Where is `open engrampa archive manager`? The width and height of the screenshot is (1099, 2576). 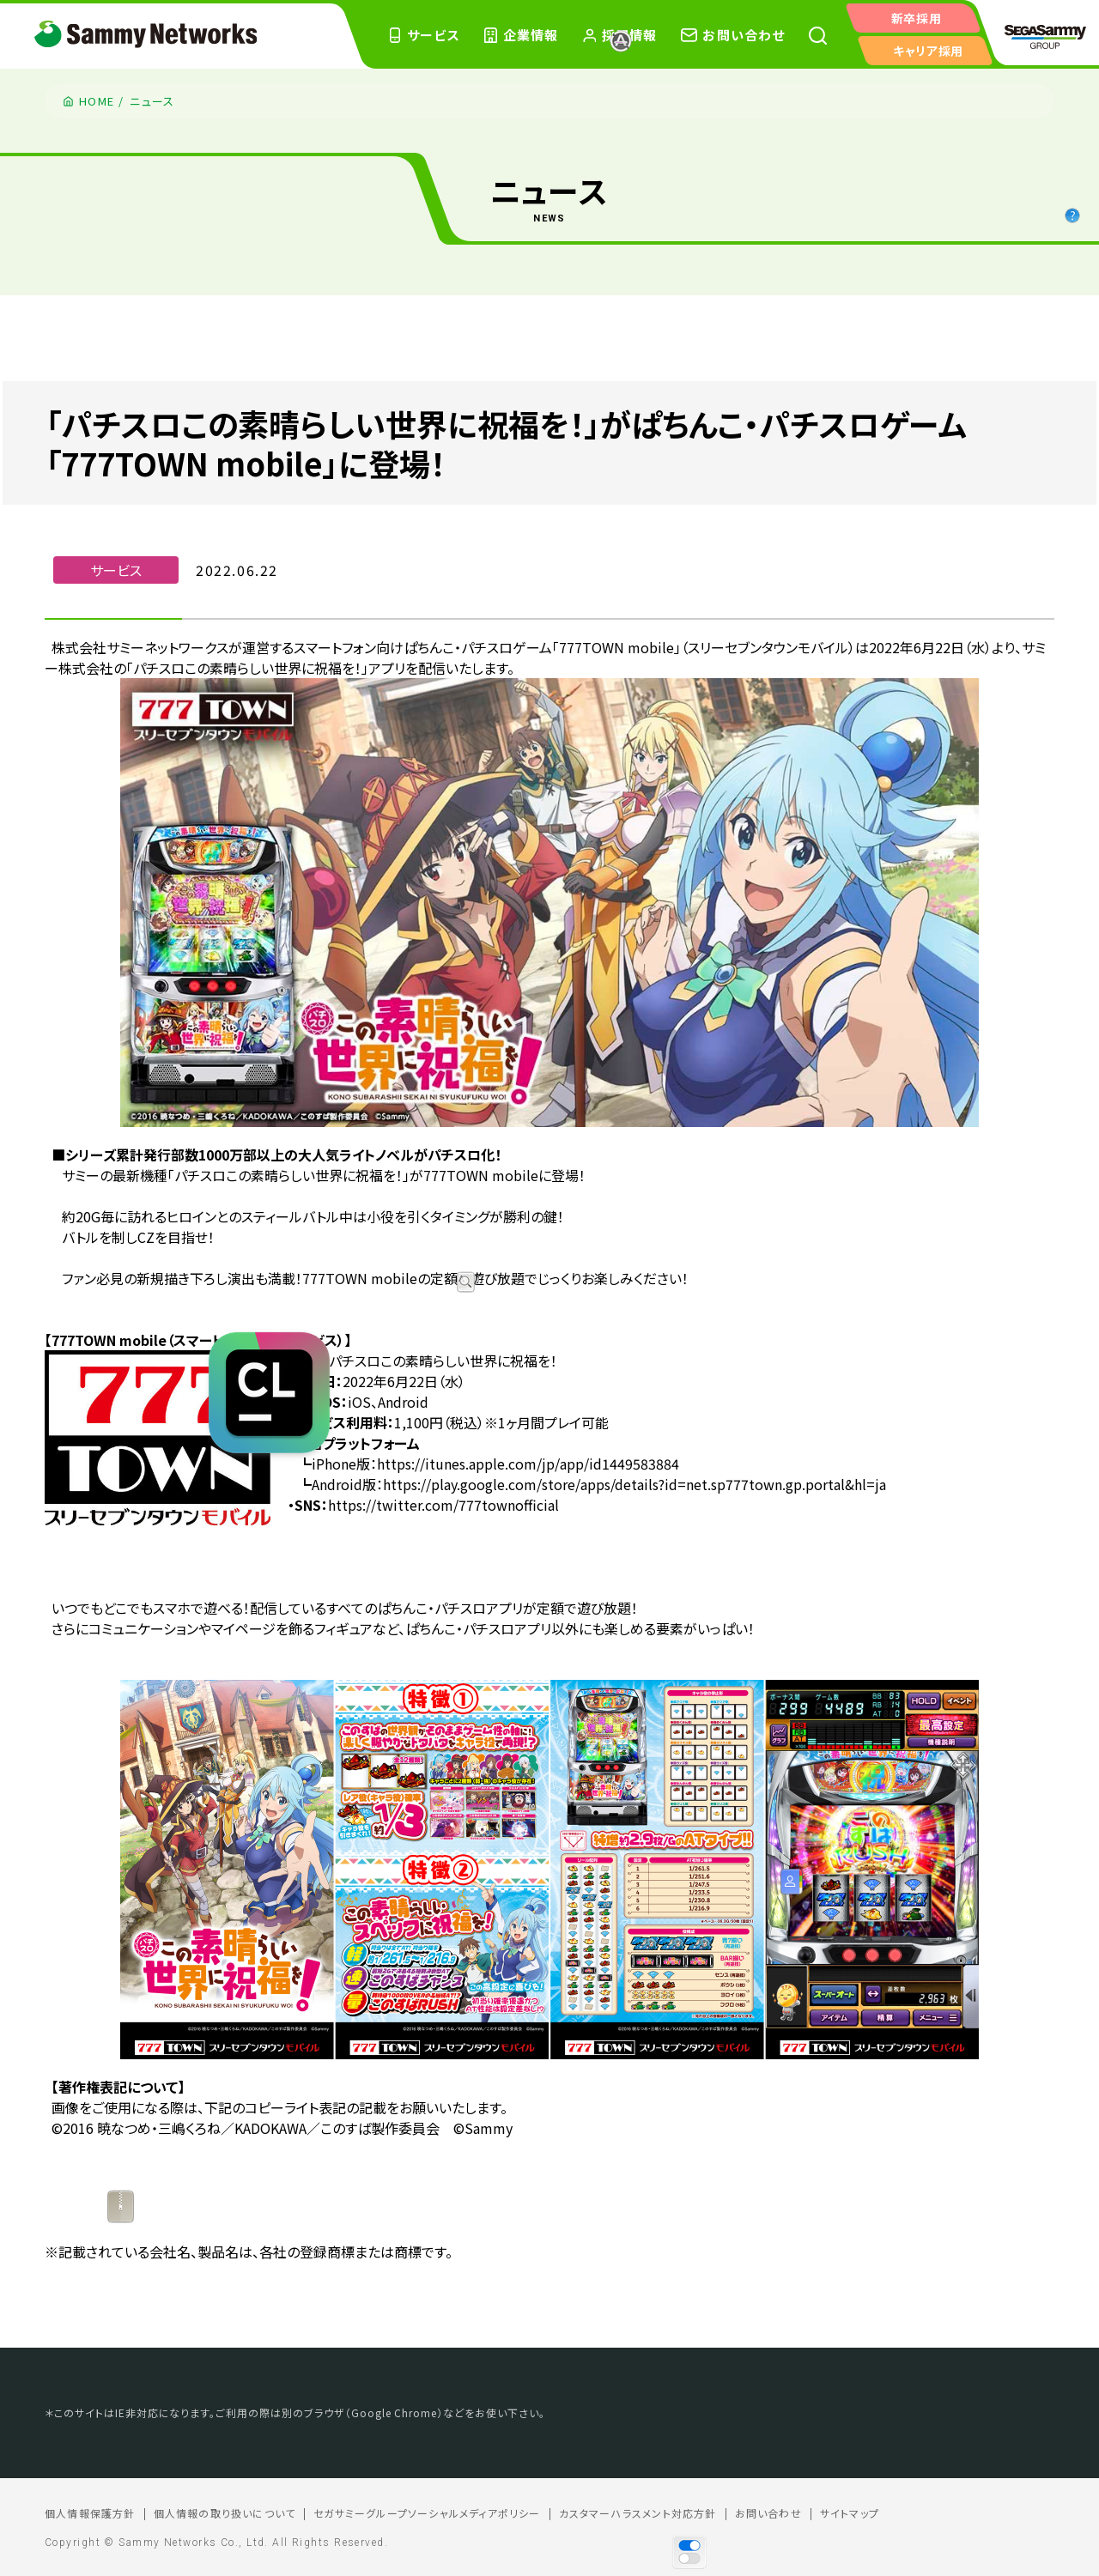
open engrampa archive manager is located at coordinates (120, 2206).